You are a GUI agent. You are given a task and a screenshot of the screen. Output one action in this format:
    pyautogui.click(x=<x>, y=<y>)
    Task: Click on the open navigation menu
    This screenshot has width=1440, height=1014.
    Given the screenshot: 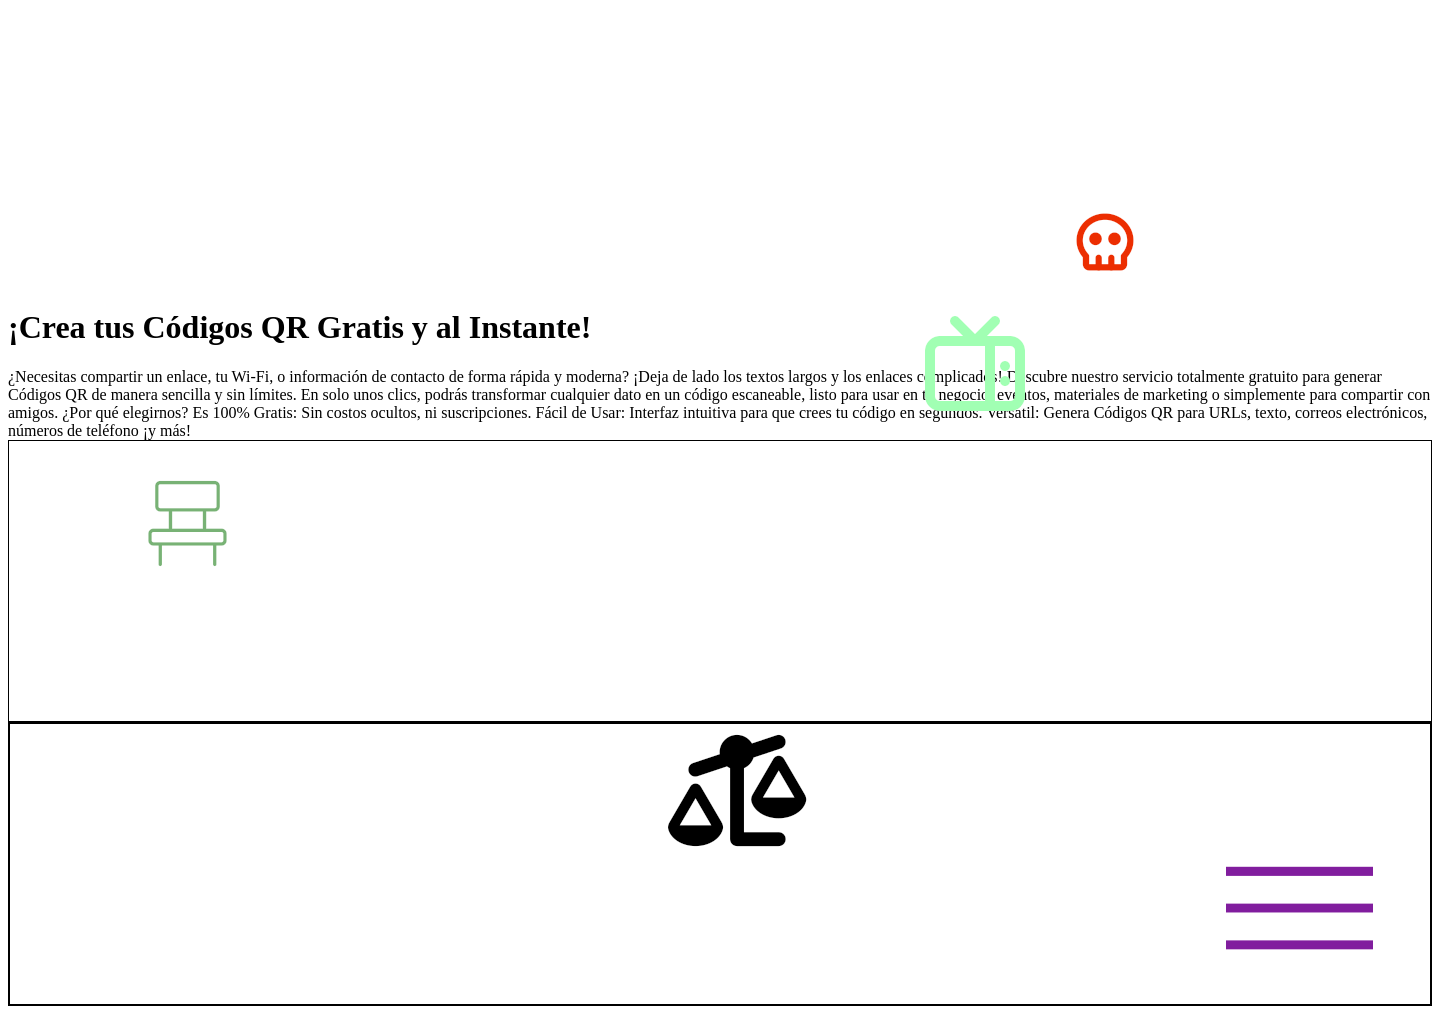 What is the action you would take?
    pyautogui.click(x=1299, y=903)
    